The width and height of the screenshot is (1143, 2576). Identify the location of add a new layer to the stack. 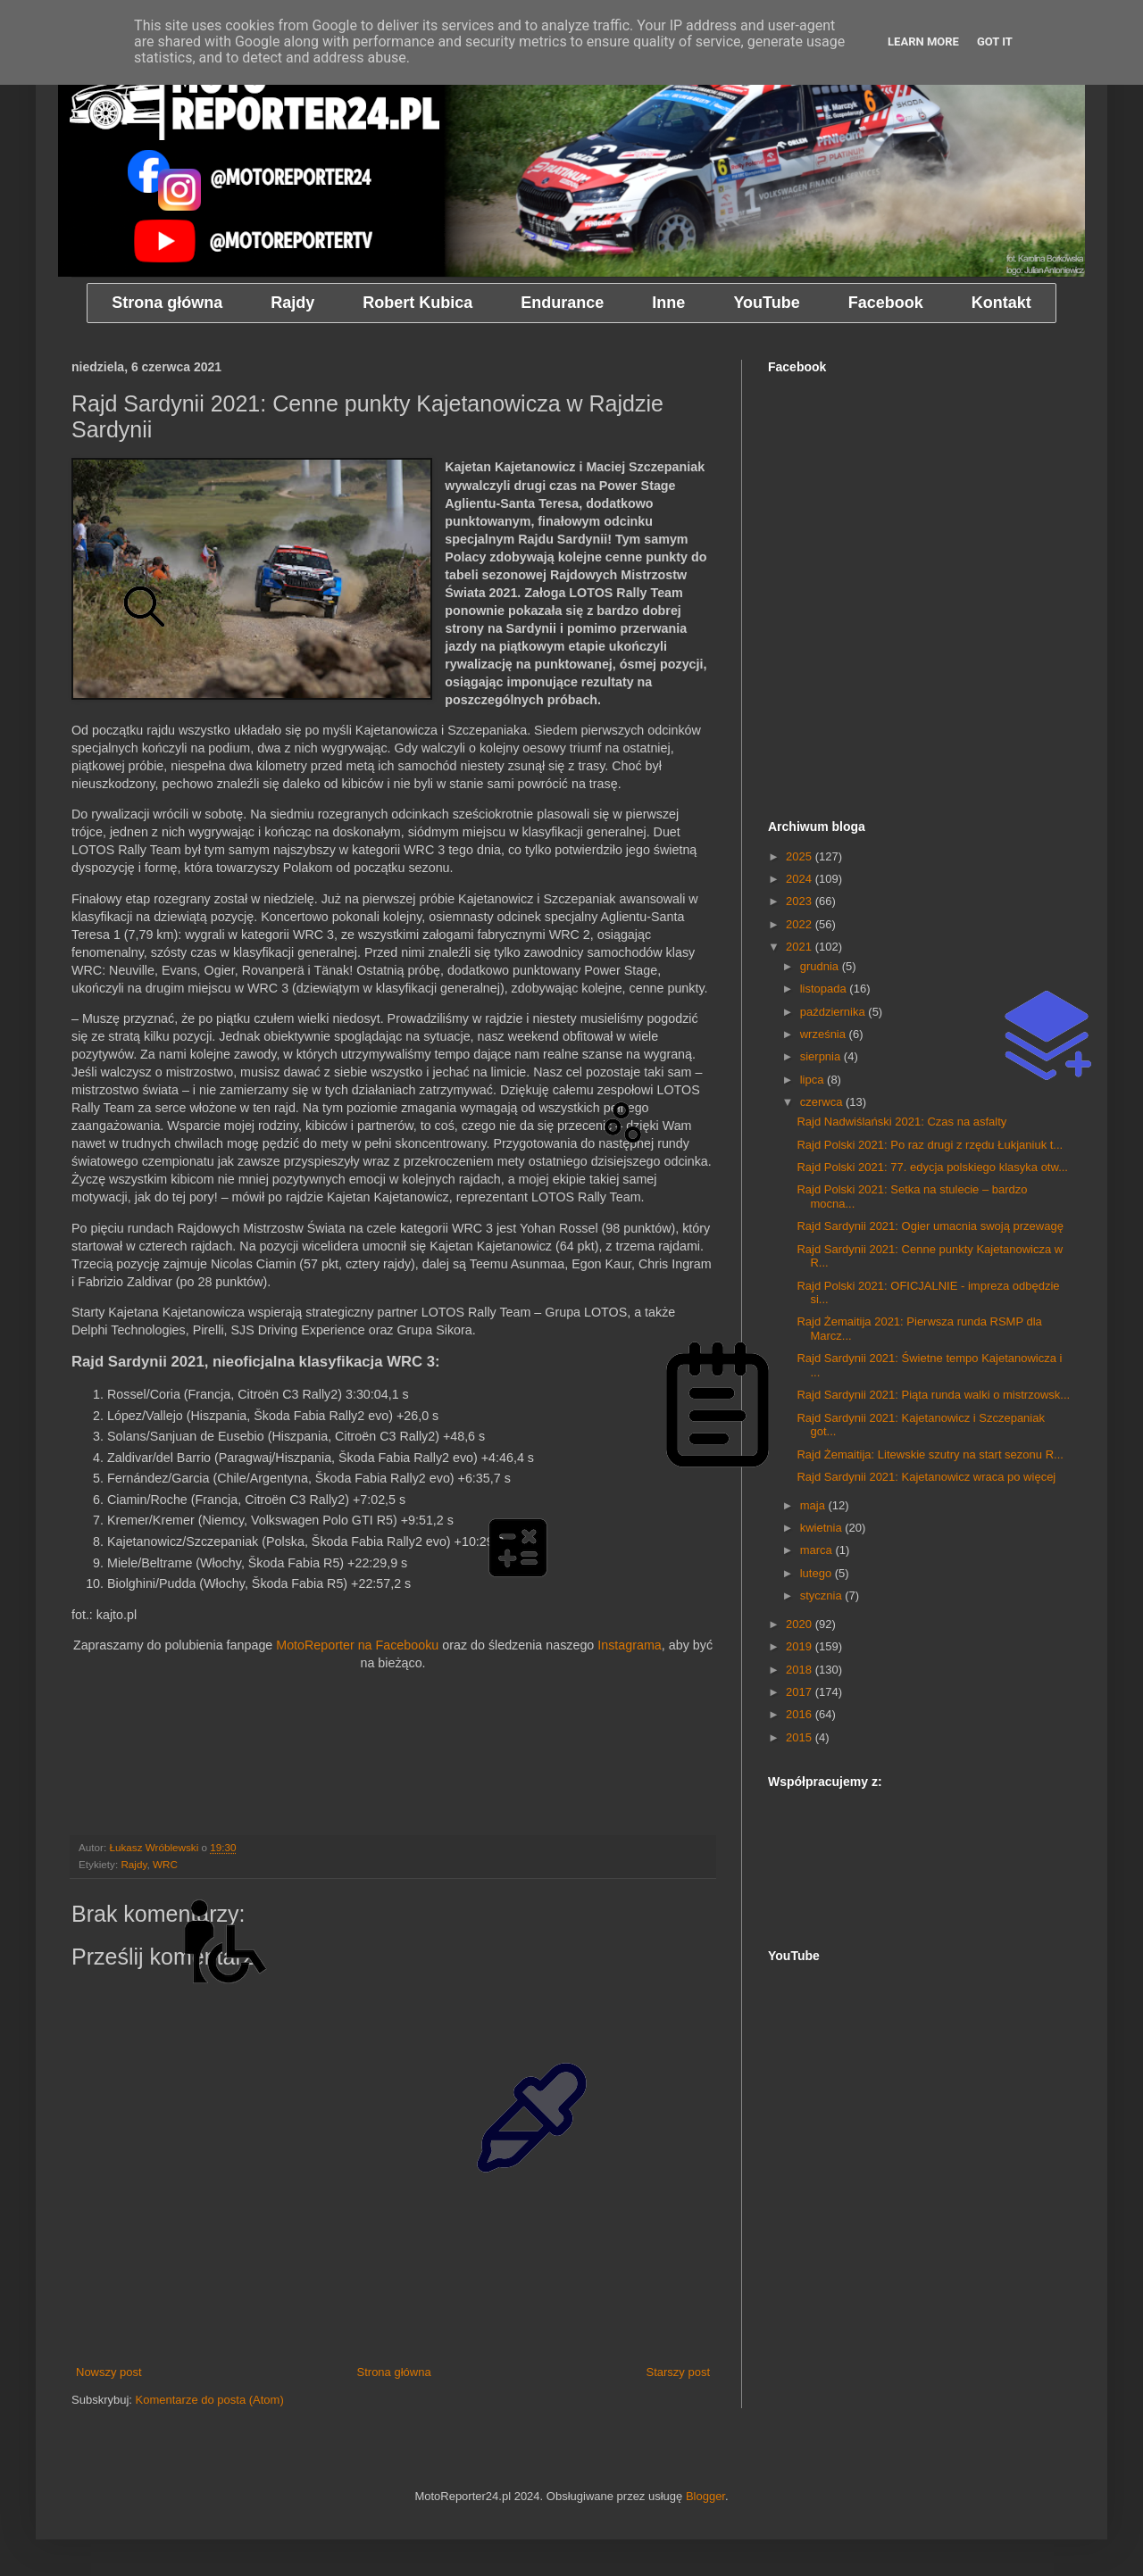
(1047, 1035).